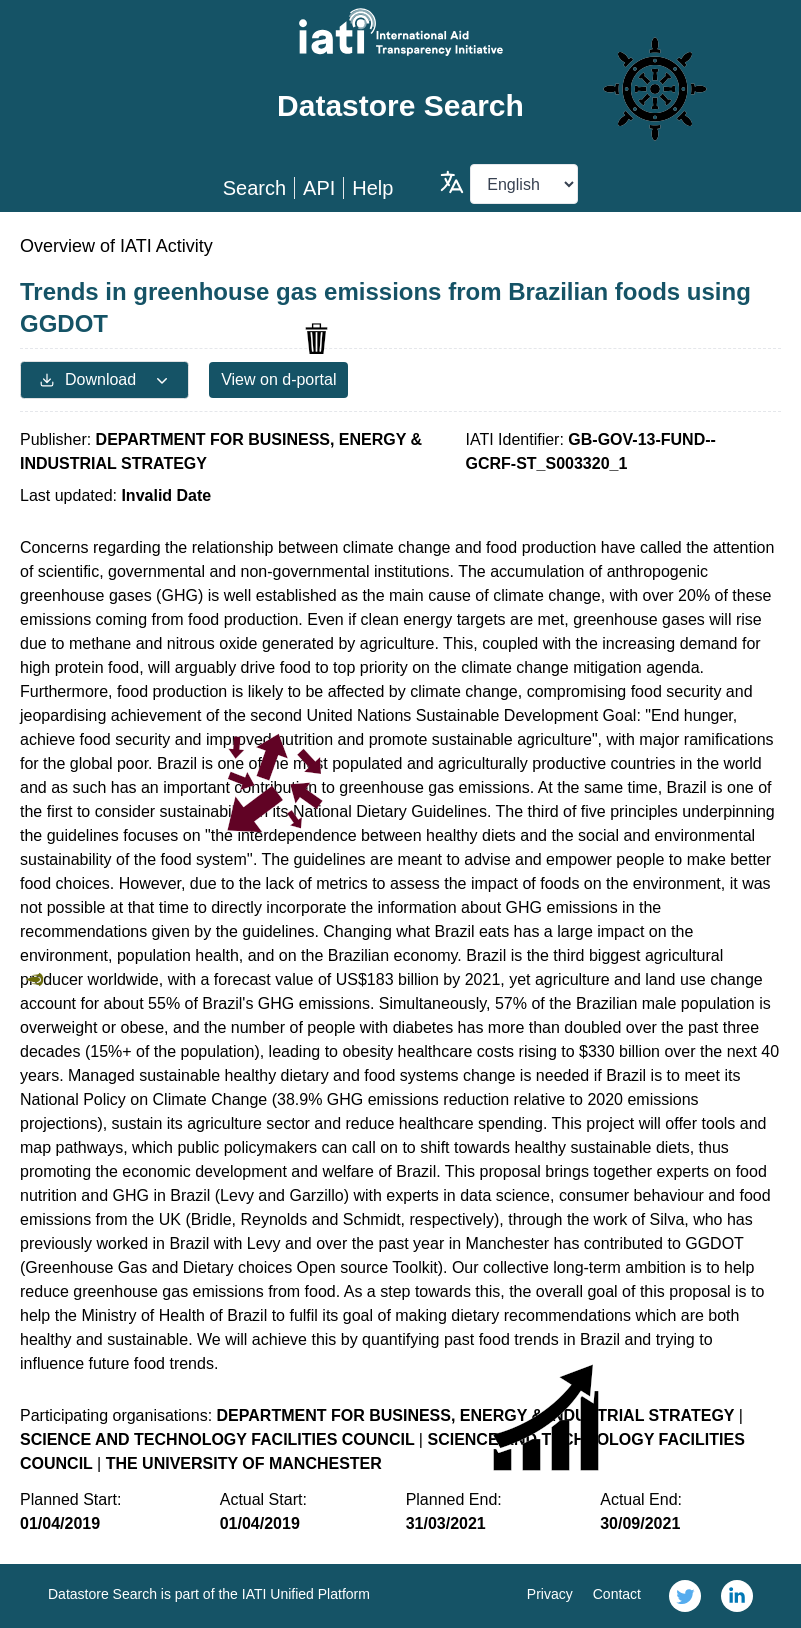  What do you see at coordinates (275, 783) in the screenshot?
I see `indicates confusion or multiple directions` at bounding box center [275, 783].